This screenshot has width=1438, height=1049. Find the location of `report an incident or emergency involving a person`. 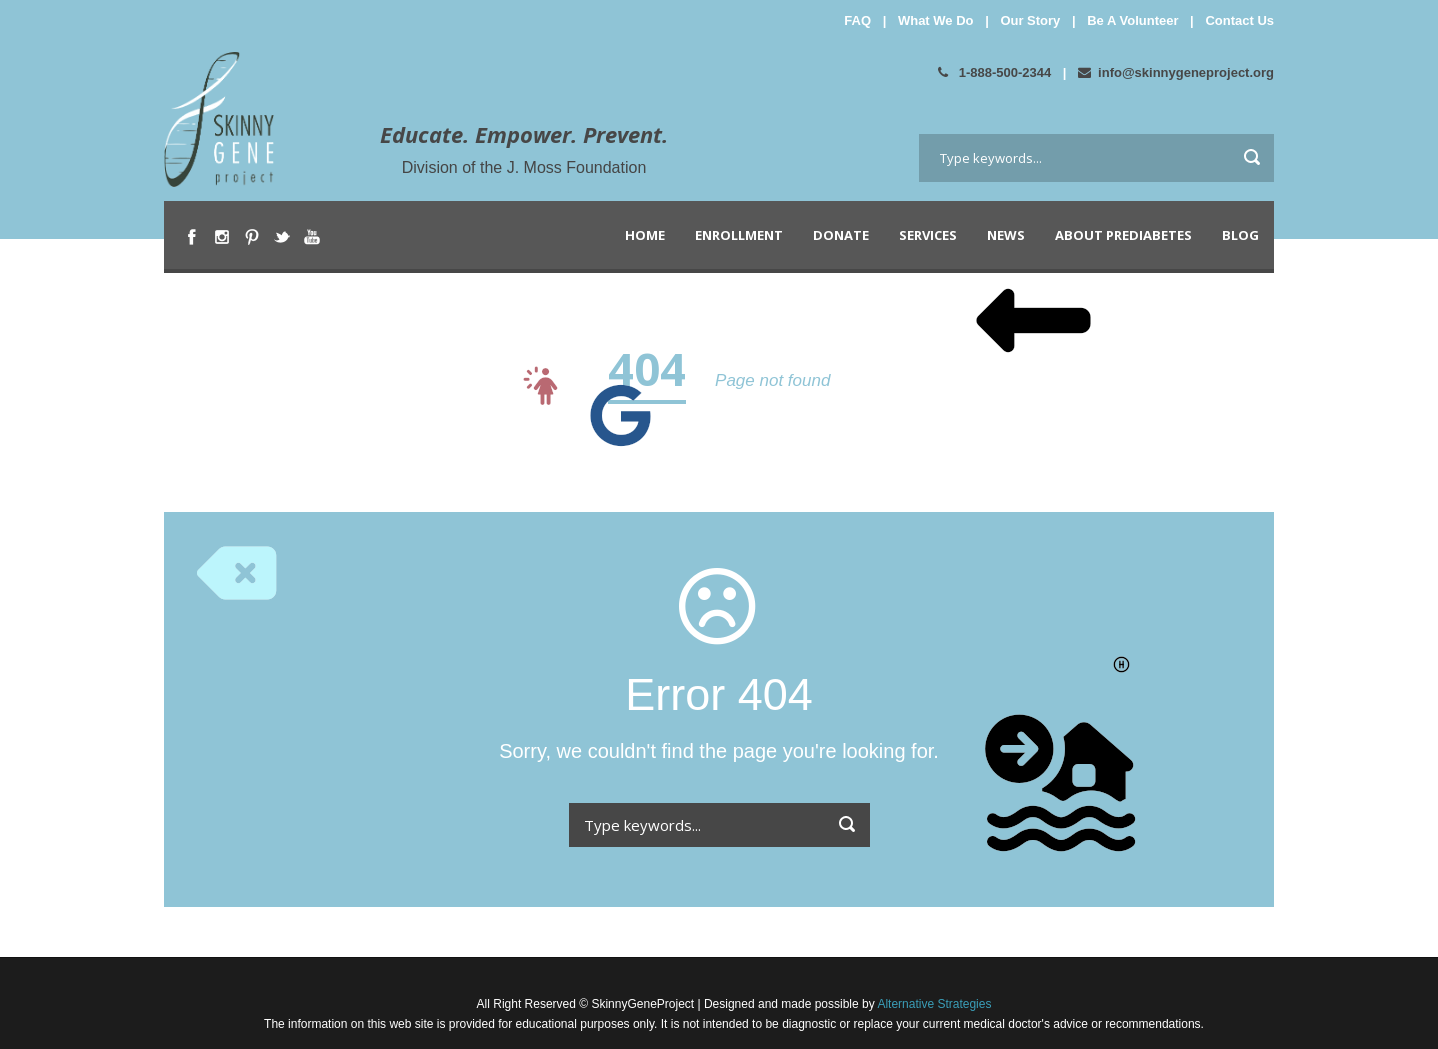

report an incident or emergency involving a person is located at coordinates (543, 386).